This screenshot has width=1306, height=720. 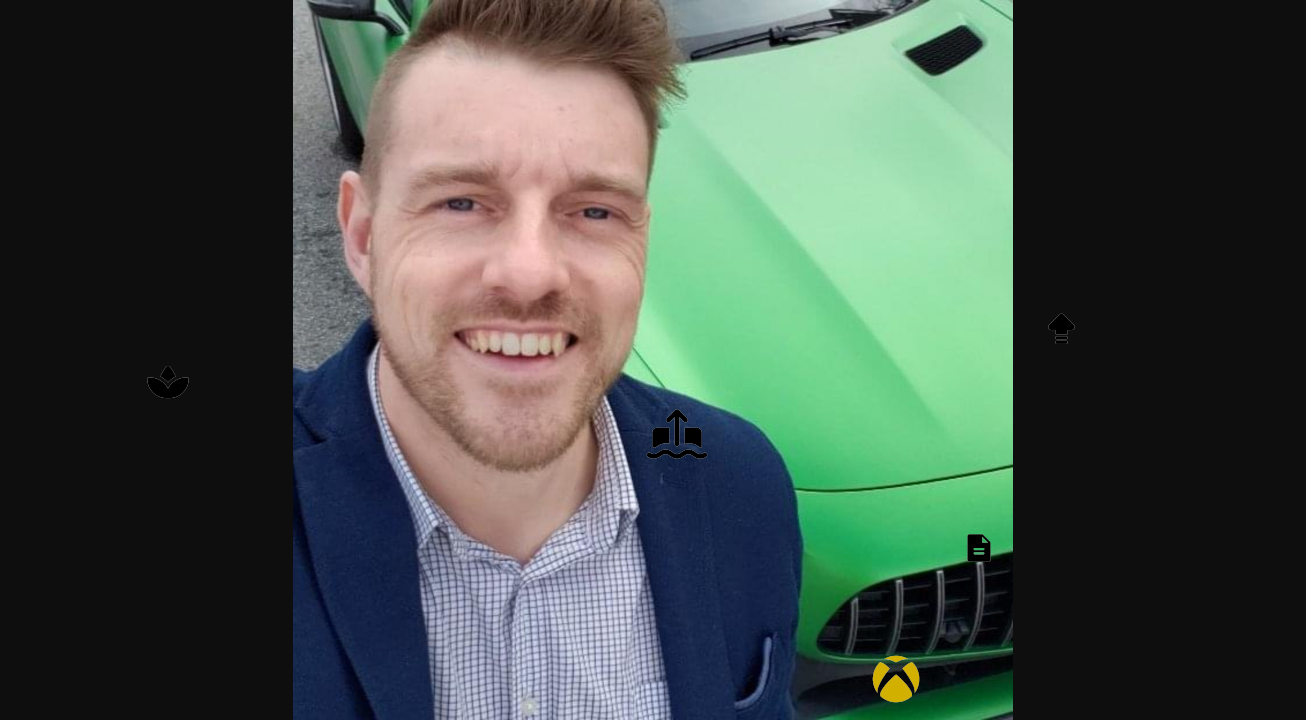 I want to click on upload multiple files, so click(x=1061, y=328).